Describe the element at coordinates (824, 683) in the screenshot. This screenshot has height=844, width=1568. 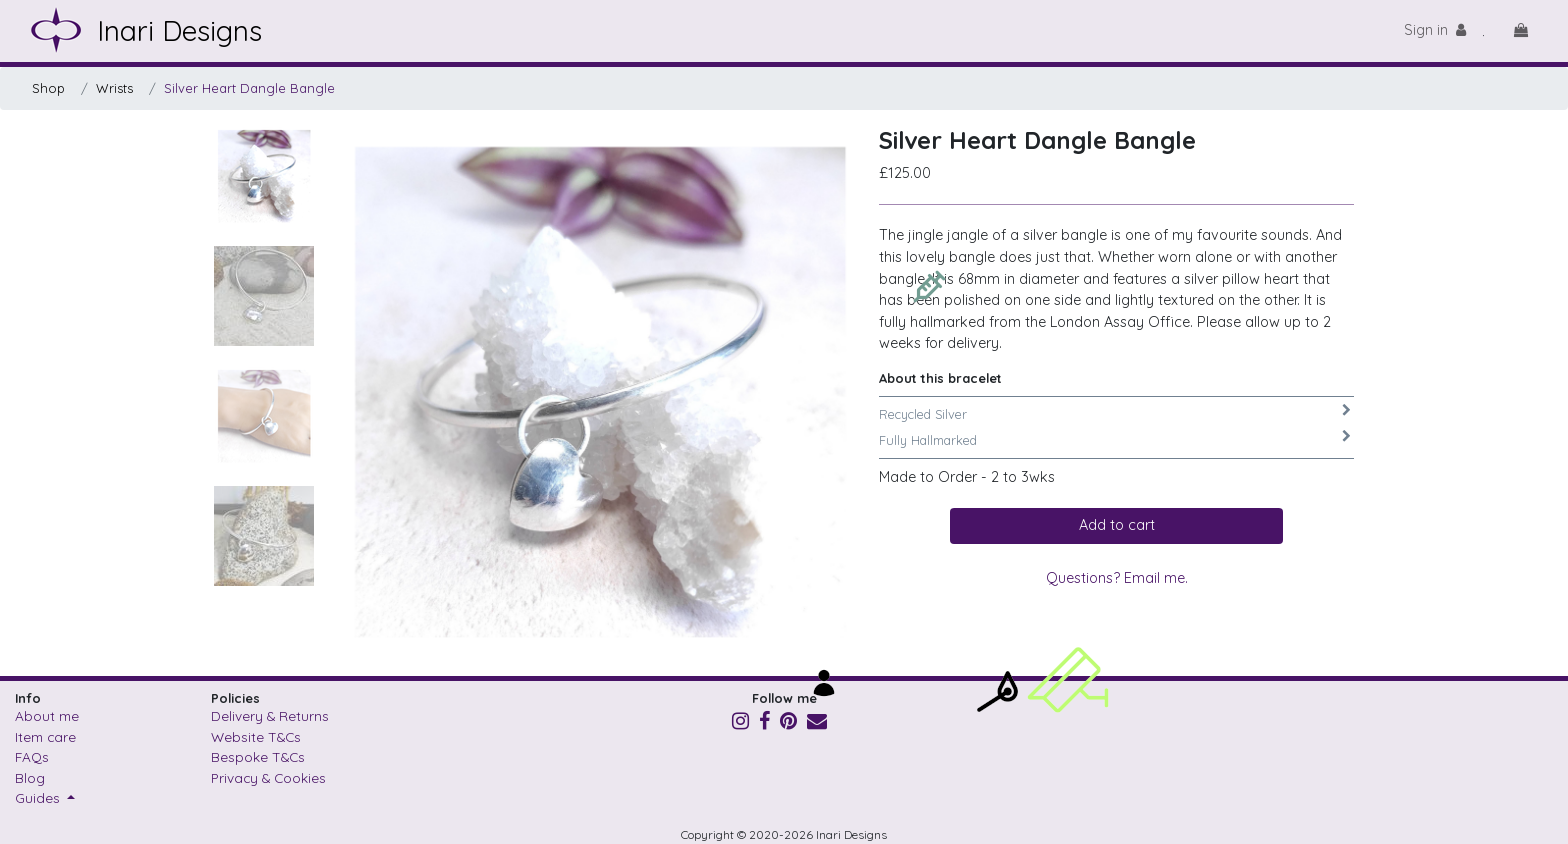
I see `view your profile` at that location.